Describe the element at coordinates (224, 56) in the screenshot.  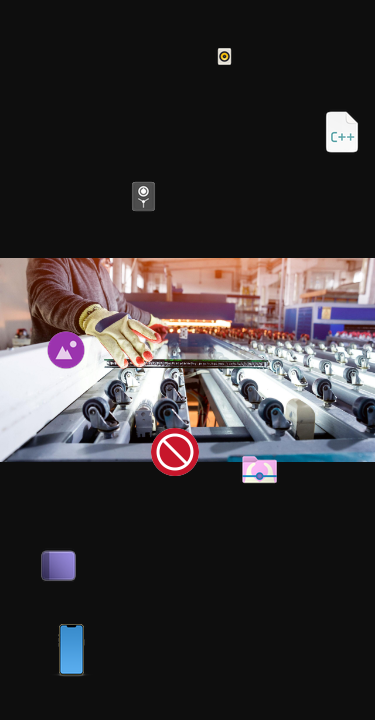
I see `open Rhythmbox music player` at that location.